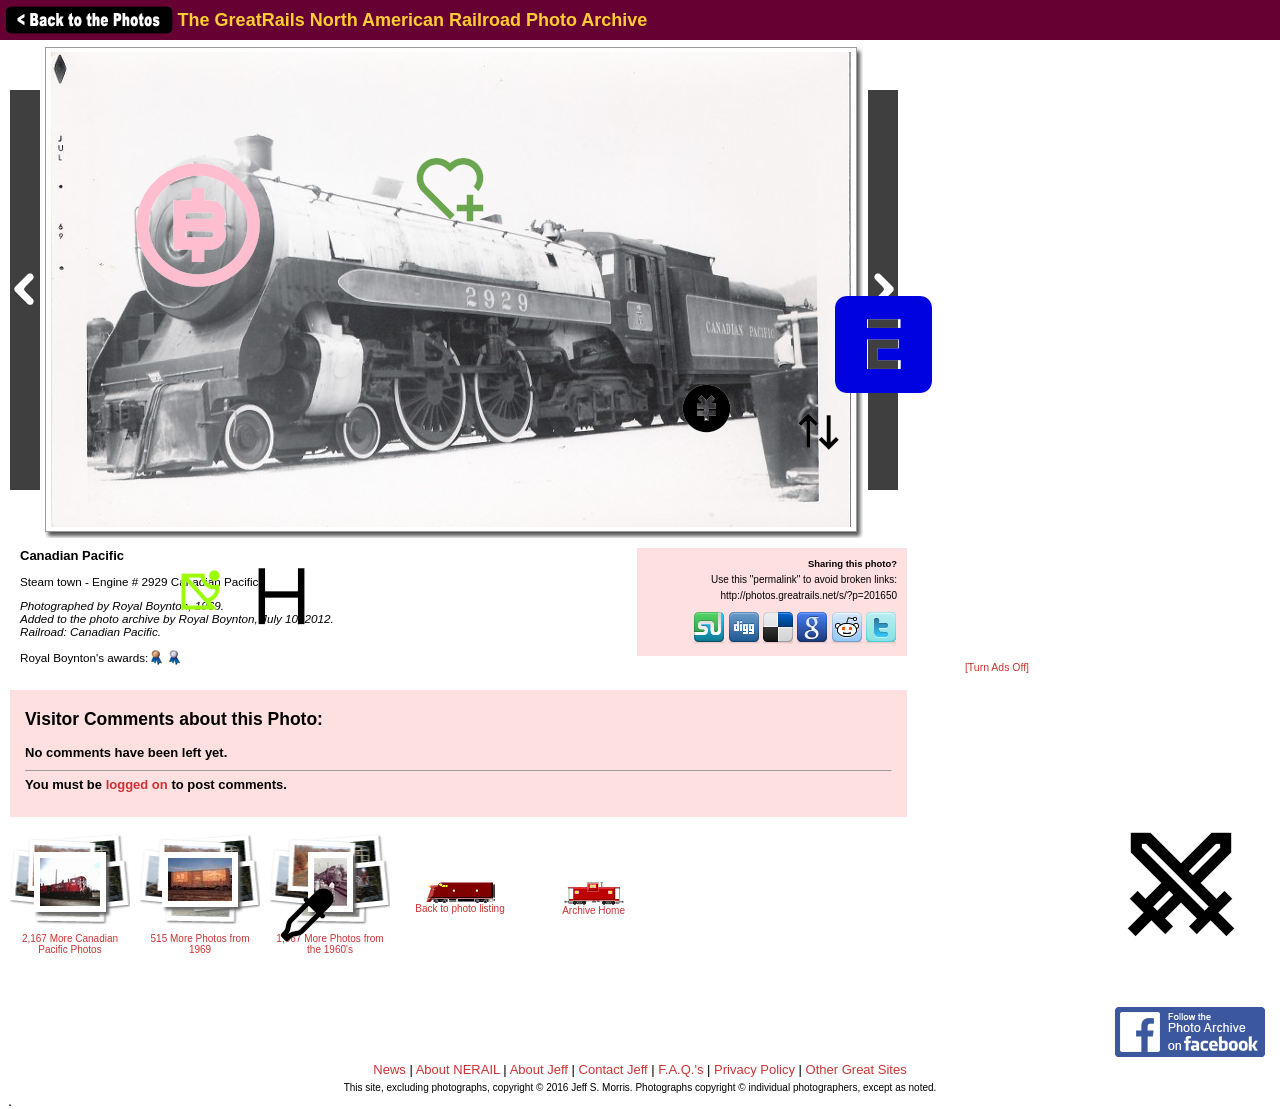 The height and width of the screenshot is (1109, 1280). What do you see at coordinates (281, 594) in the screenshot?
I see `insert a heading in the document` at bounding box center [281, 594].